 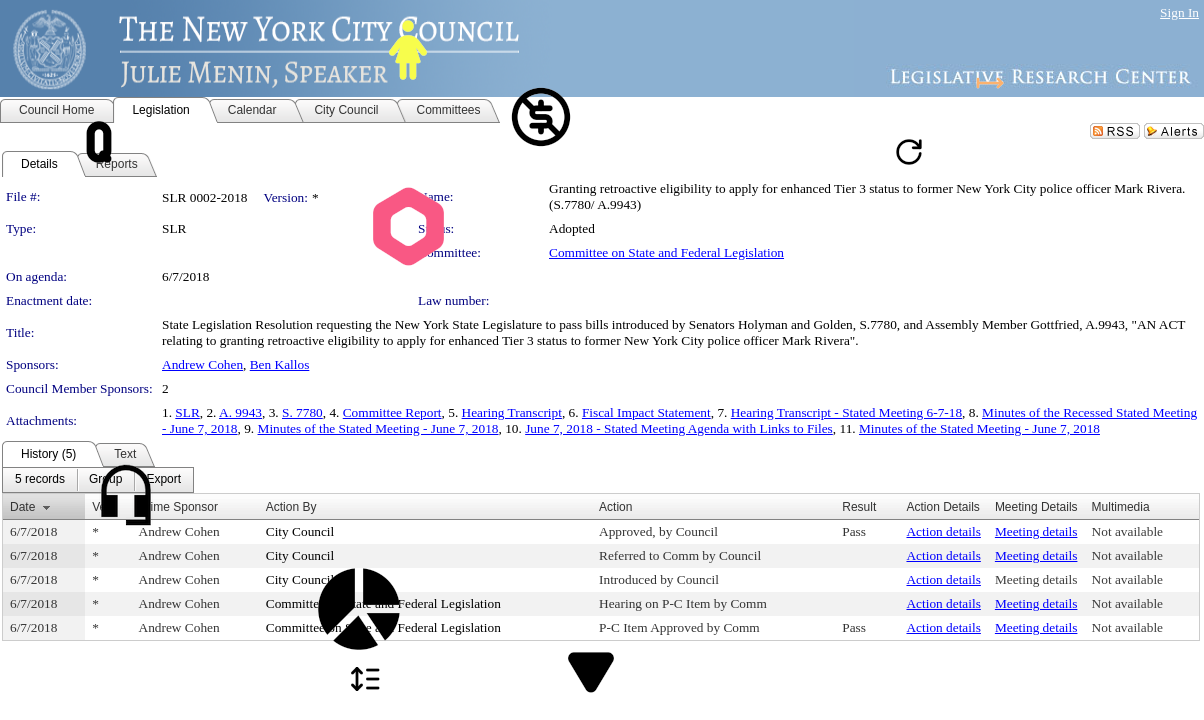 I want to click on view pie chart analytics, so click(x=359, y=609).